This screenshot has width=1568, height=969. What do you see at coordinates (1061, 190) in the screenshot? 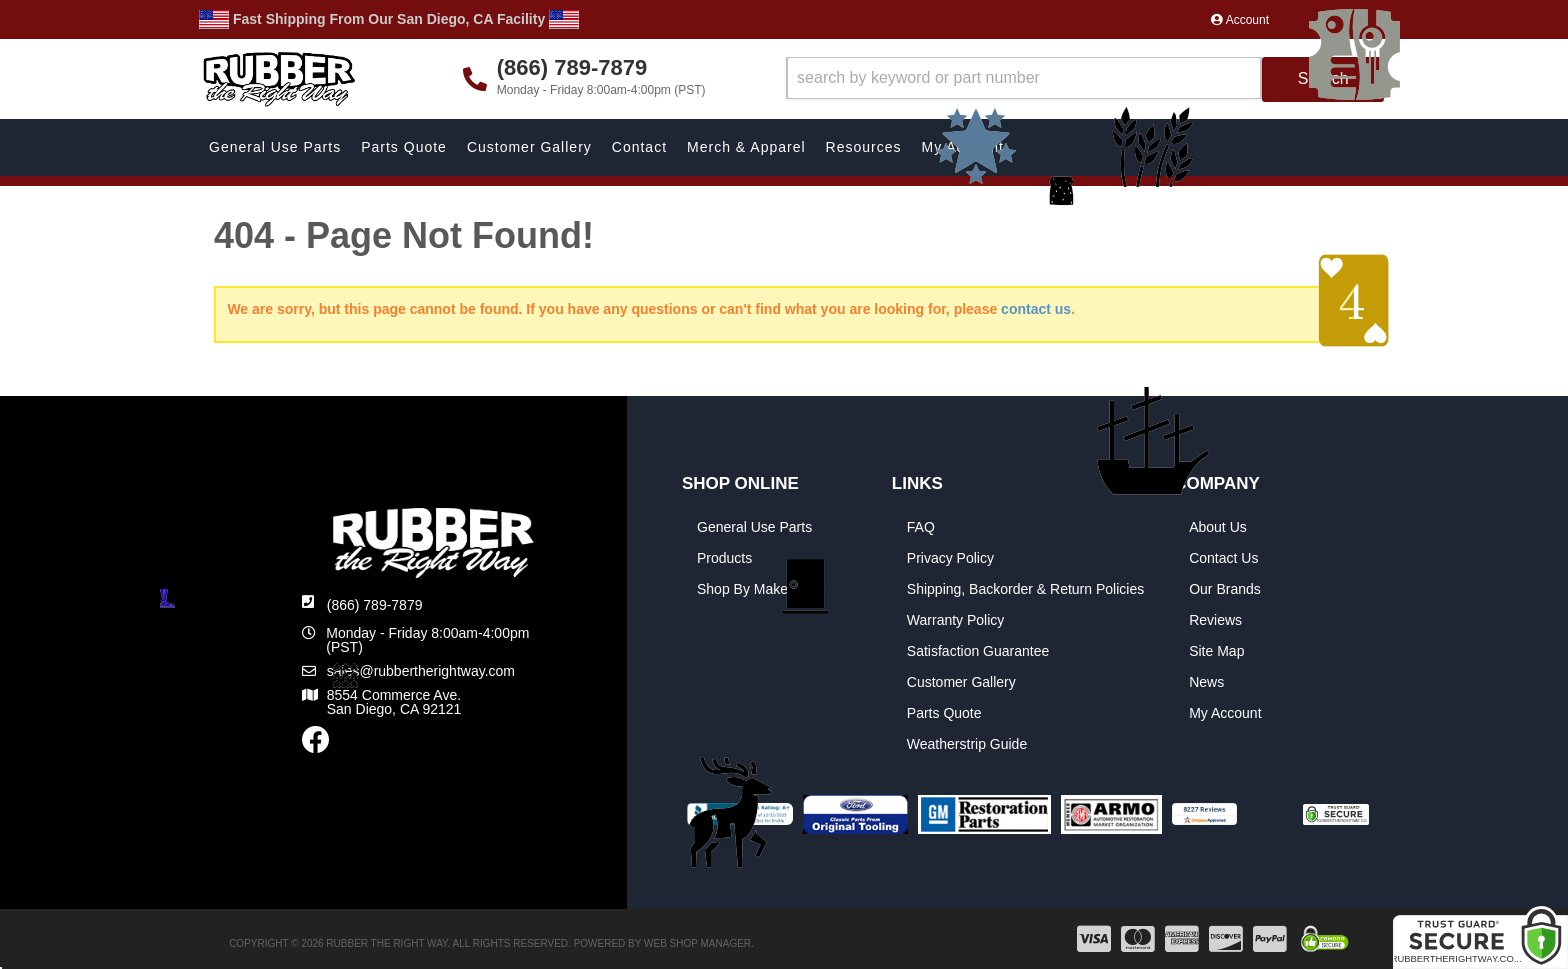
I see `food or bakery category indicator` at bounding box center [1061, 190].